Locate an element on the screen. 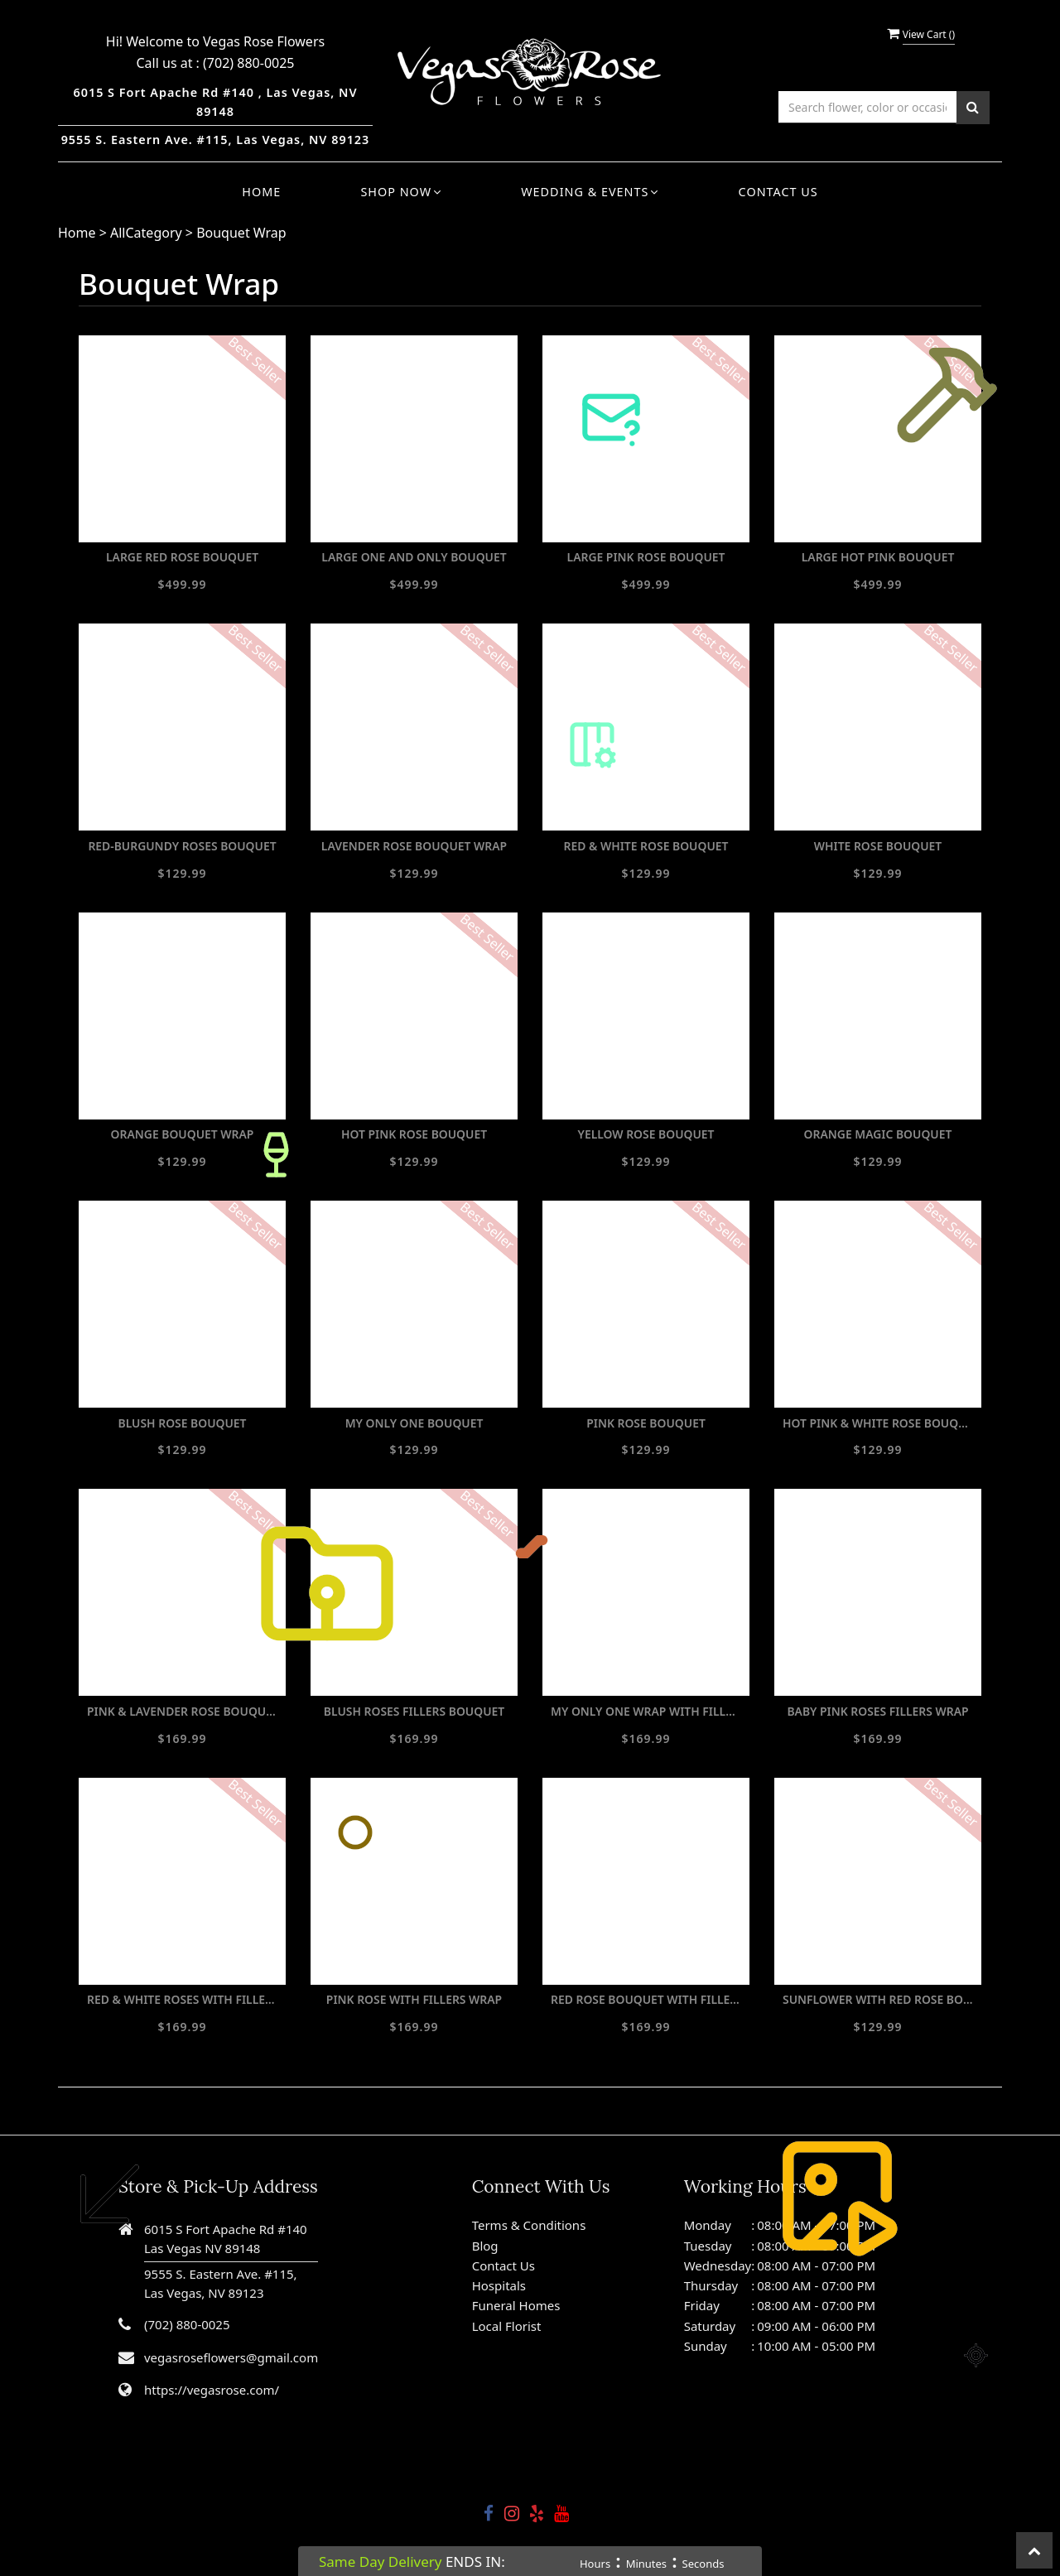 The image size is (1060, 2576). play a slideshow or image gallery is located at coordinates (837, 2196).